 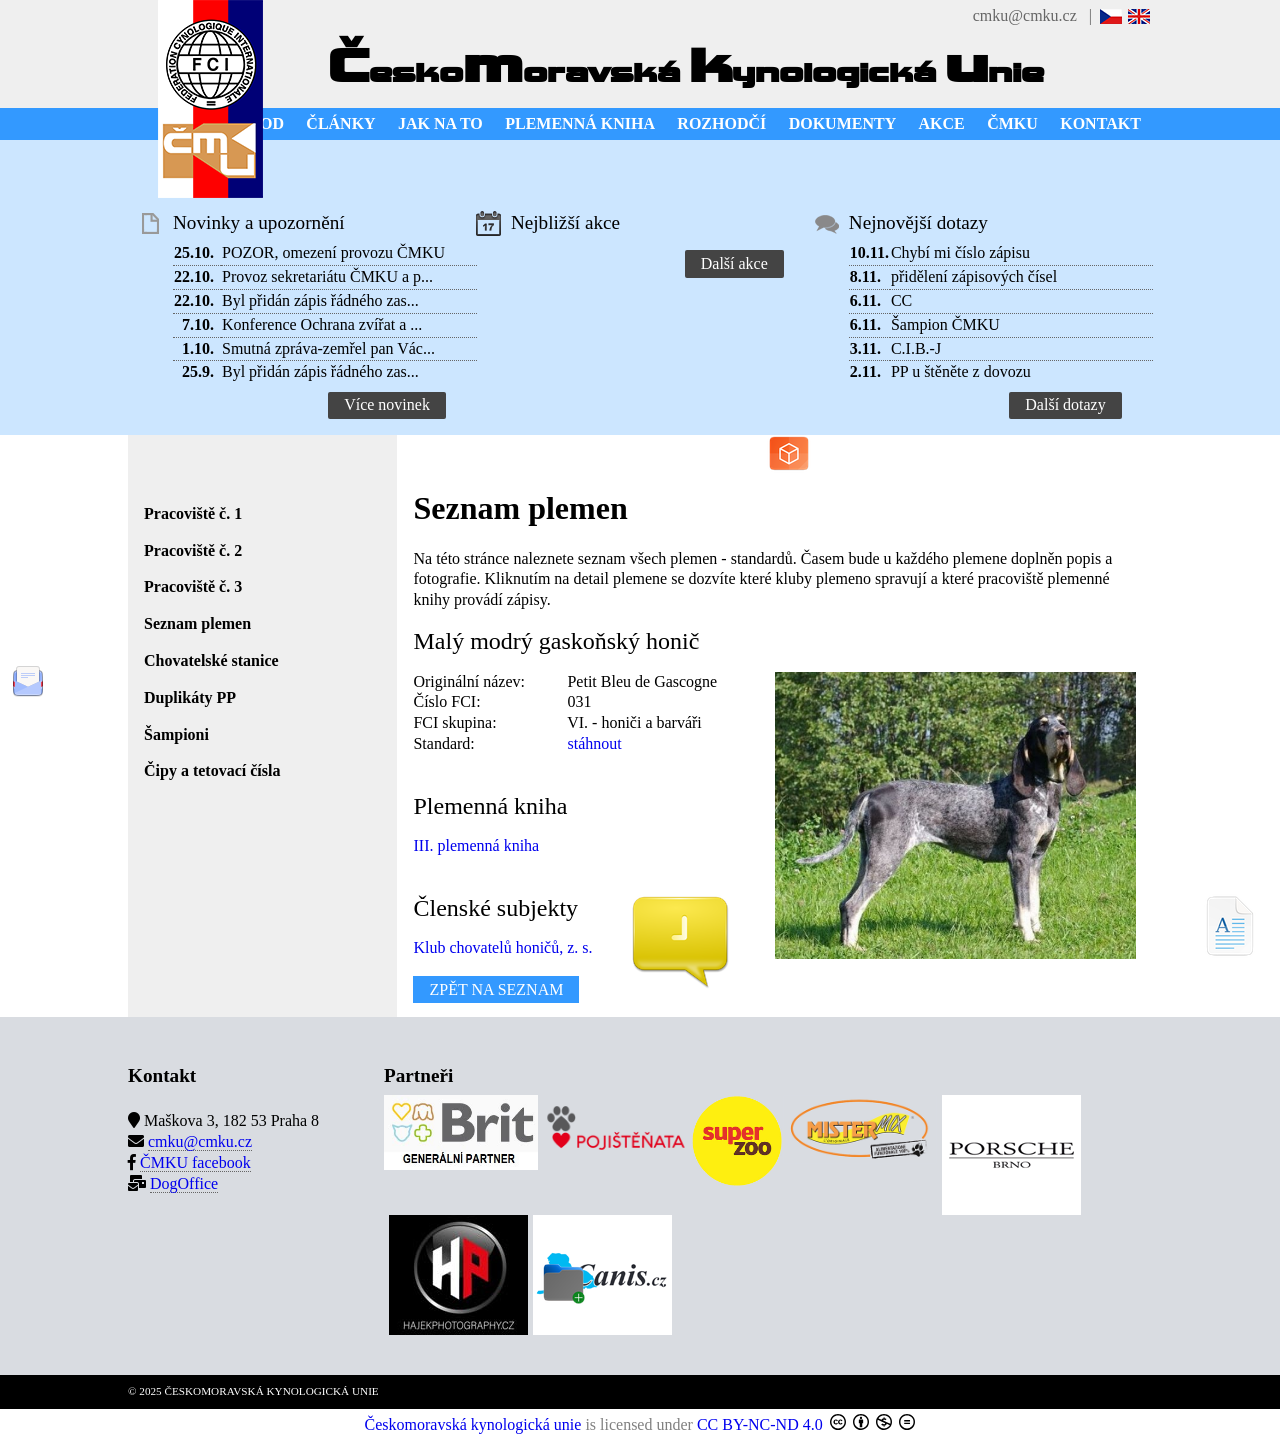 I want to click on open a text document file, so click(x=1230, y=926).